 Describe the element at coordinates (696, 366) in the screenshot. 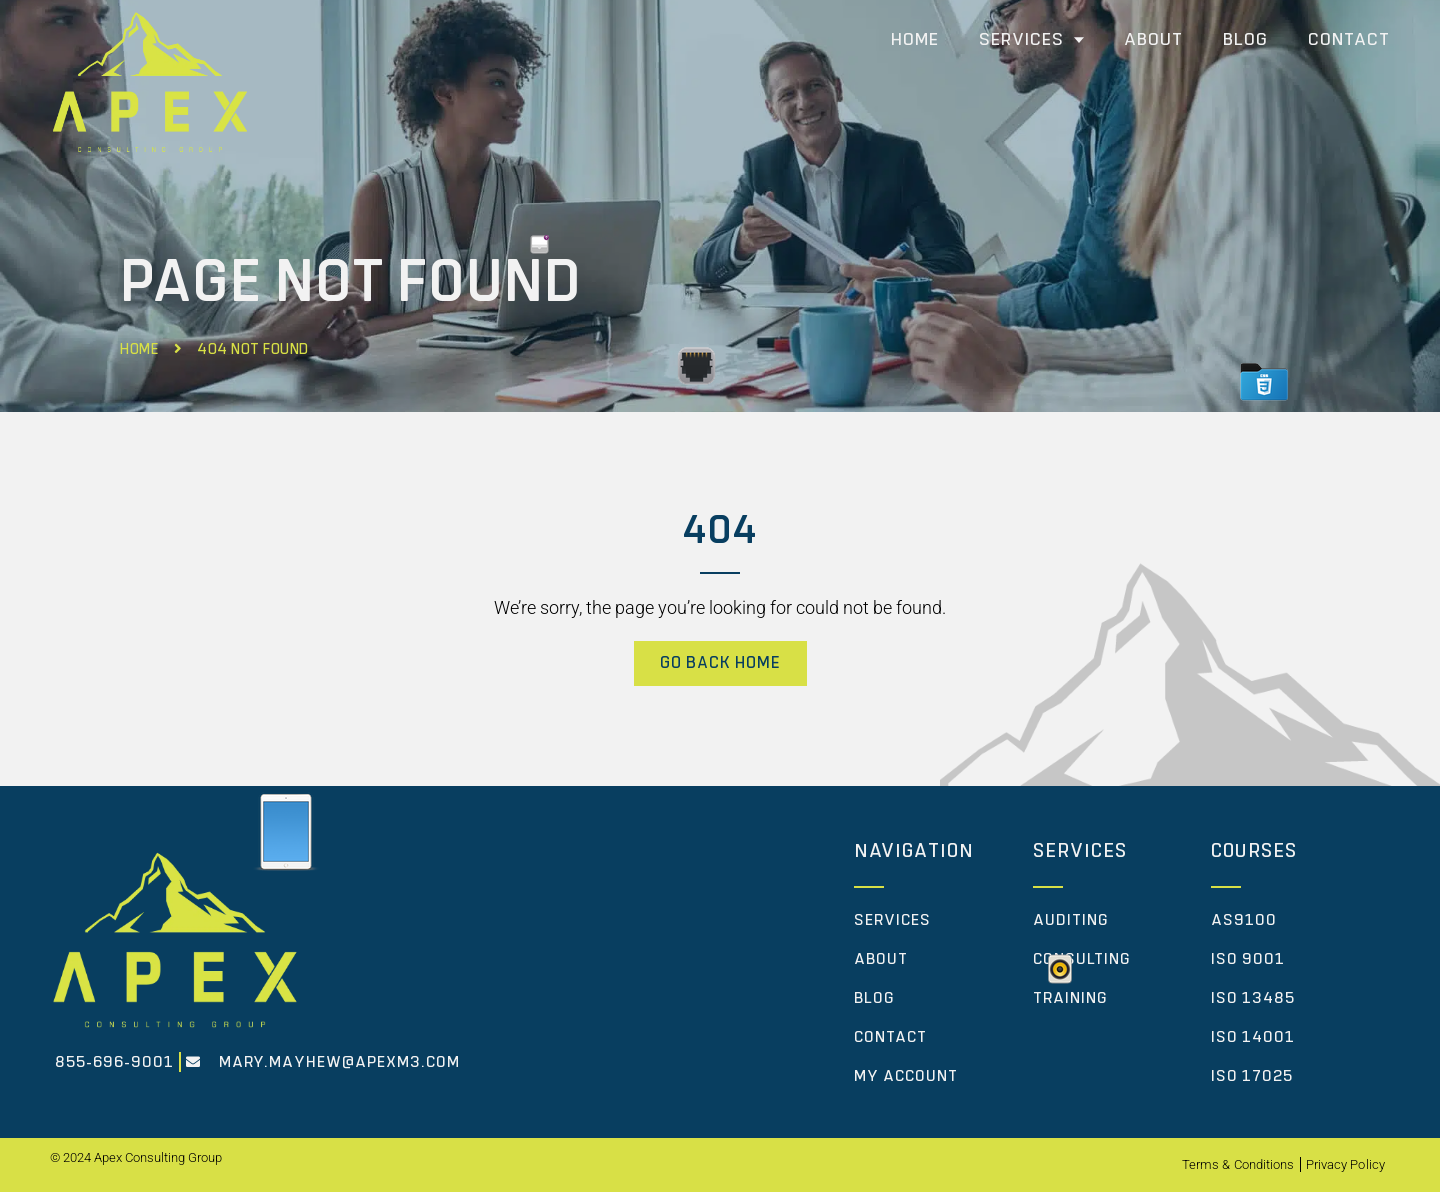

I see `open ethernet network preferences` at that location.